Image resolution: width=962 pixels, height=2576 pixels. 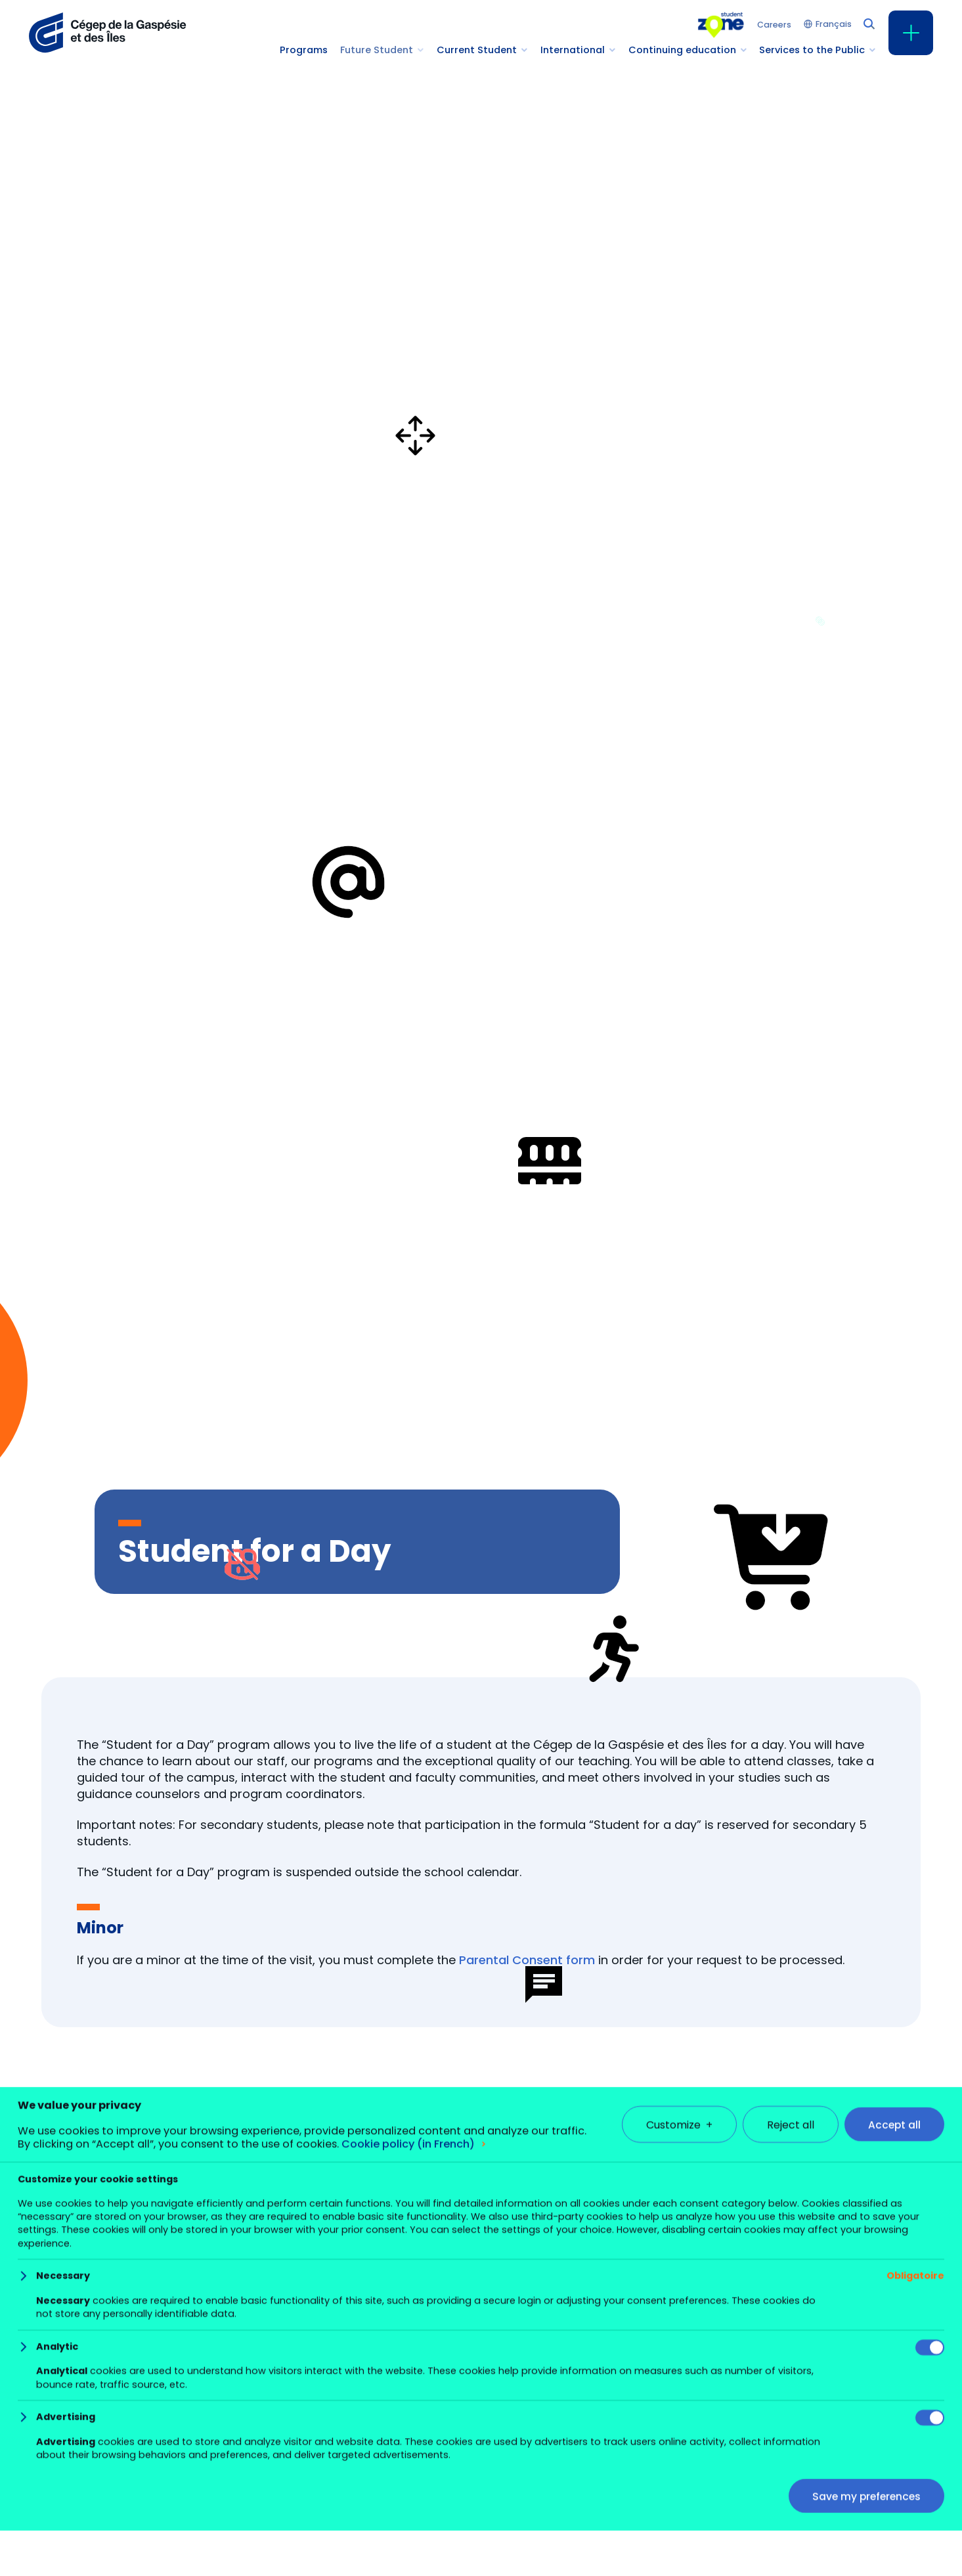 What do you see at coordinates (777, 1558) in the screenshot?
I see `add item to shopping cart` at bounding box center [777, 1558].